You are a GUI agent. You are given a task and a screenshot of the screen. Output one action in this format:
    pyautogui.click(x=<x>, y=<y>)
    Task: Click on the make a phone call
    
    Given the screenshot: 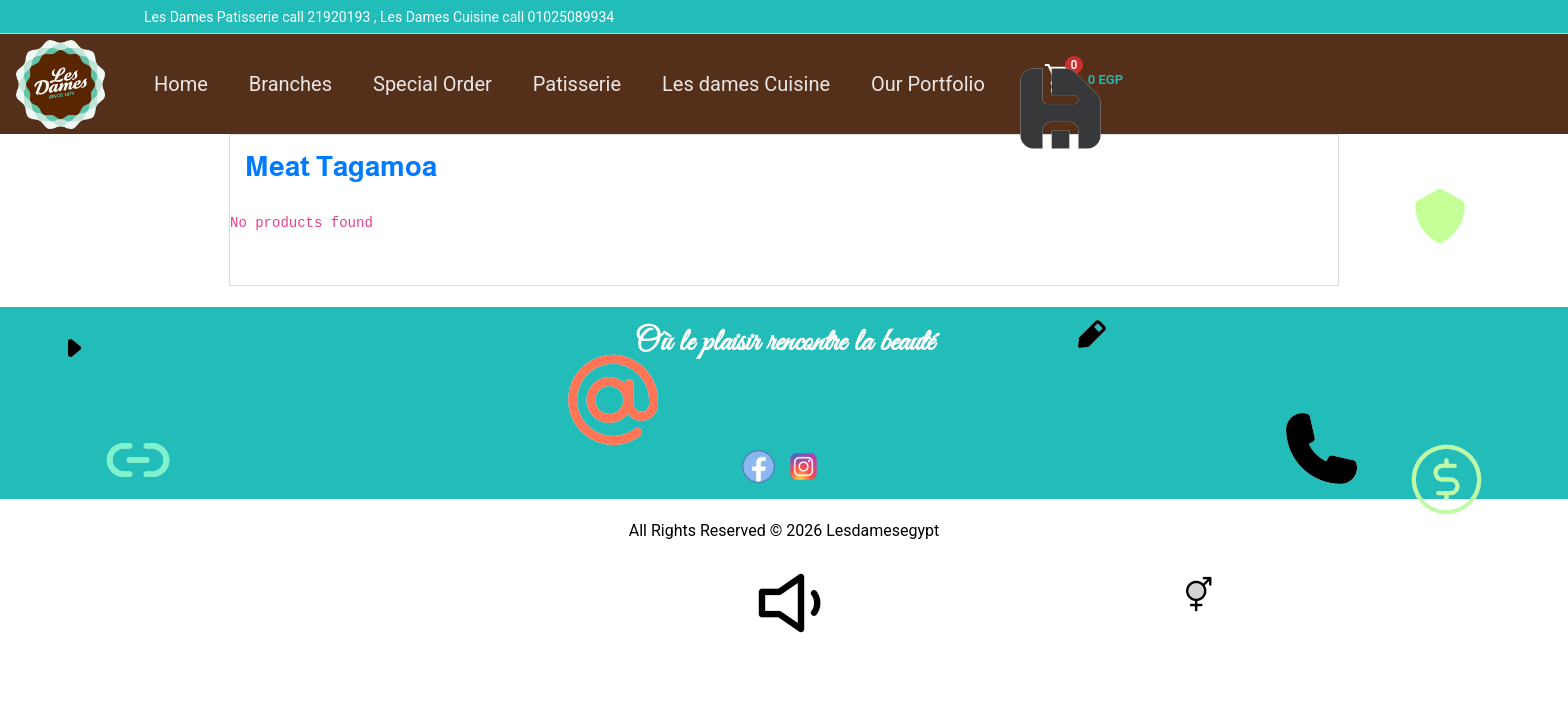 What is the action you would take?
    pyautogui.click(x=1321, y=448)
    